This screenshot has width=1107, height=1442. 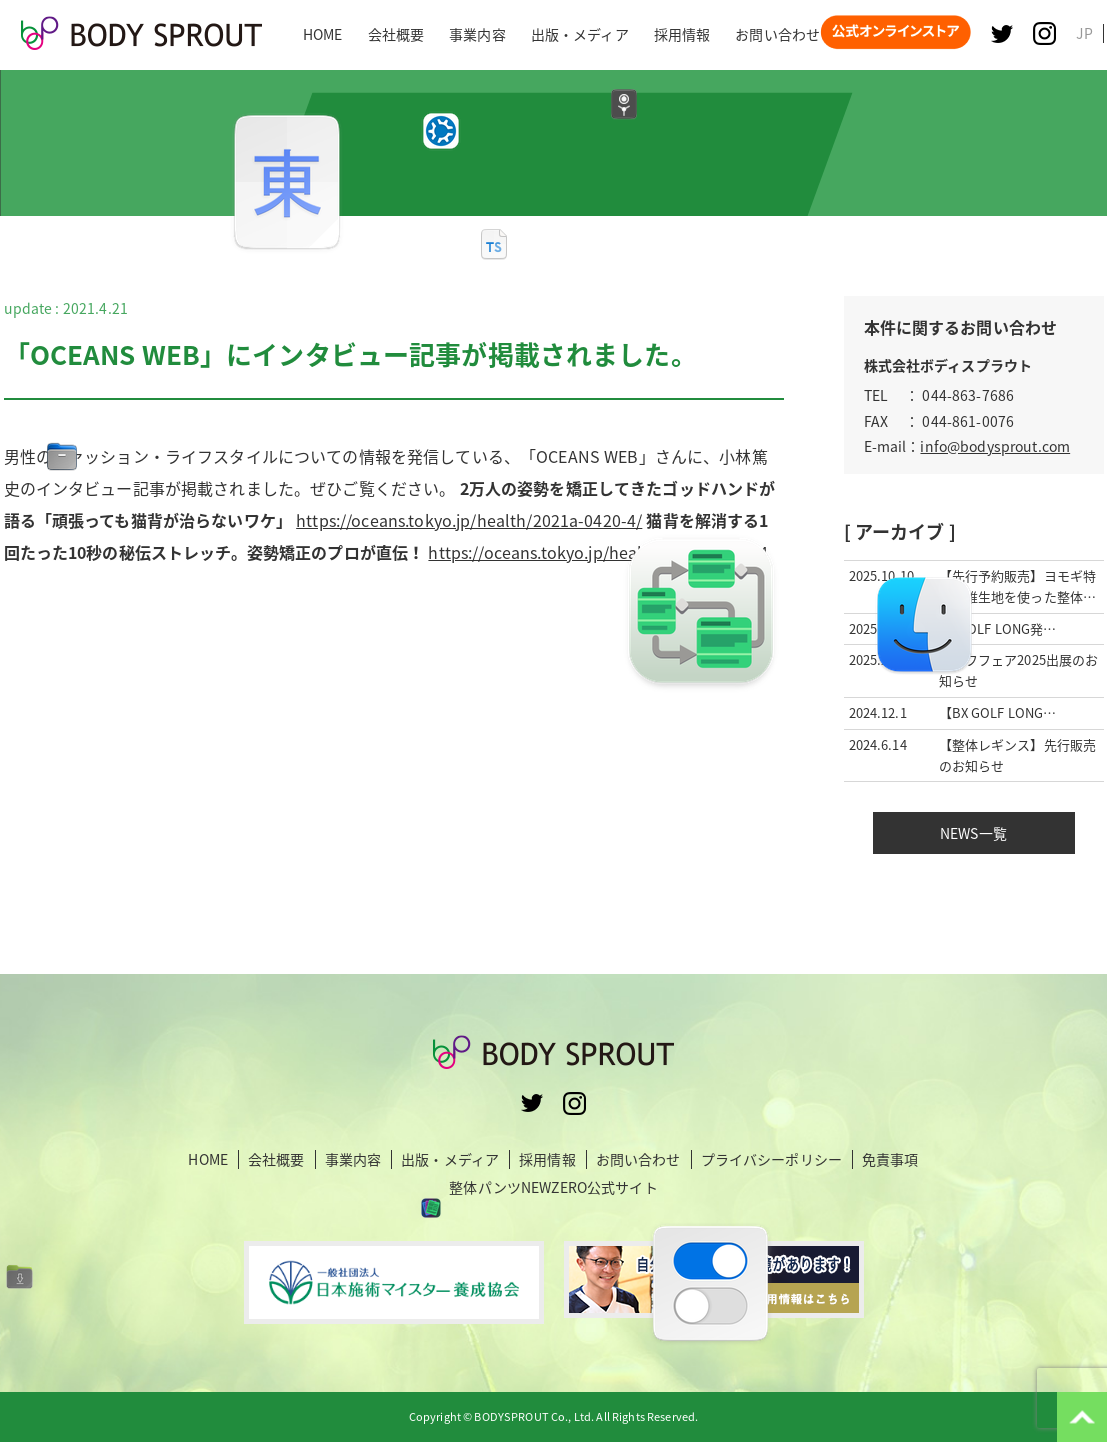 What do you see at coordinates (287, 182) in the screenshot?
I see `launch the mahjongg tile matching game` at bounding box center [287, 182].